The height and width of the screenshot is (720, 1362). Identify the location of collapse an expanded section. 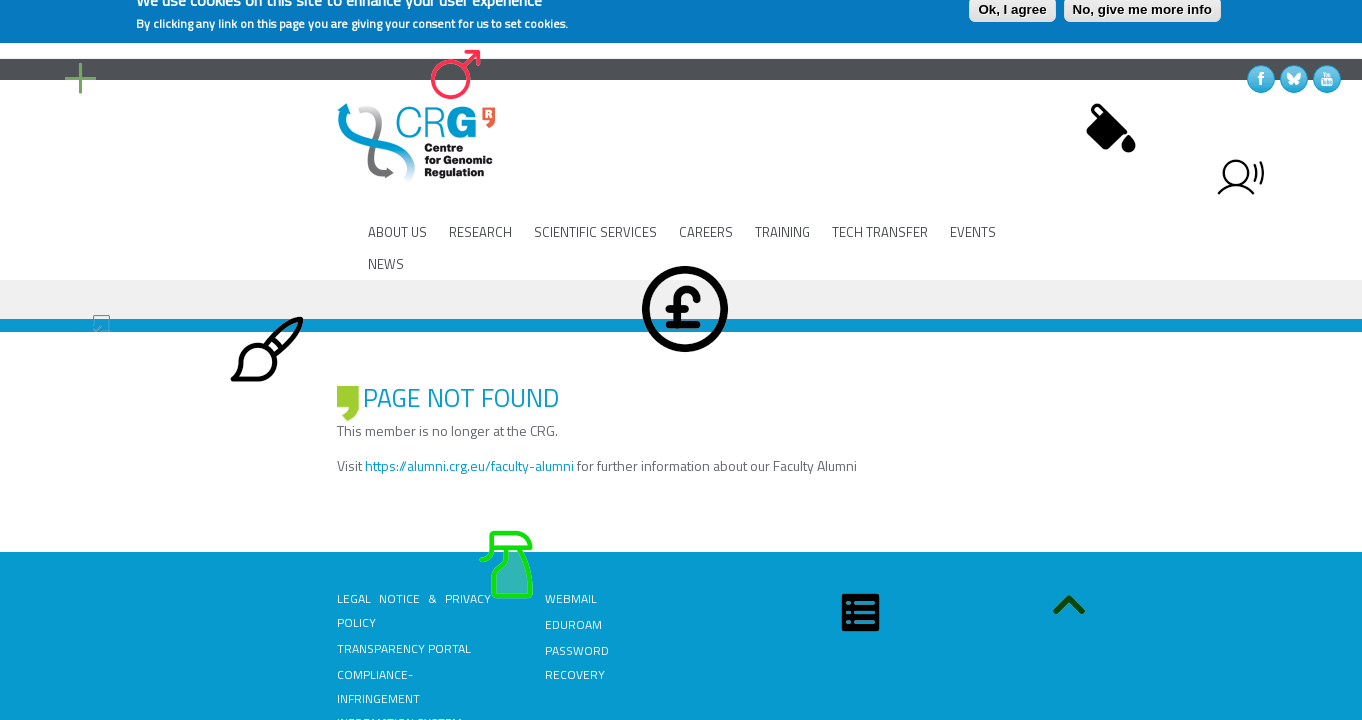
(1069, 603).